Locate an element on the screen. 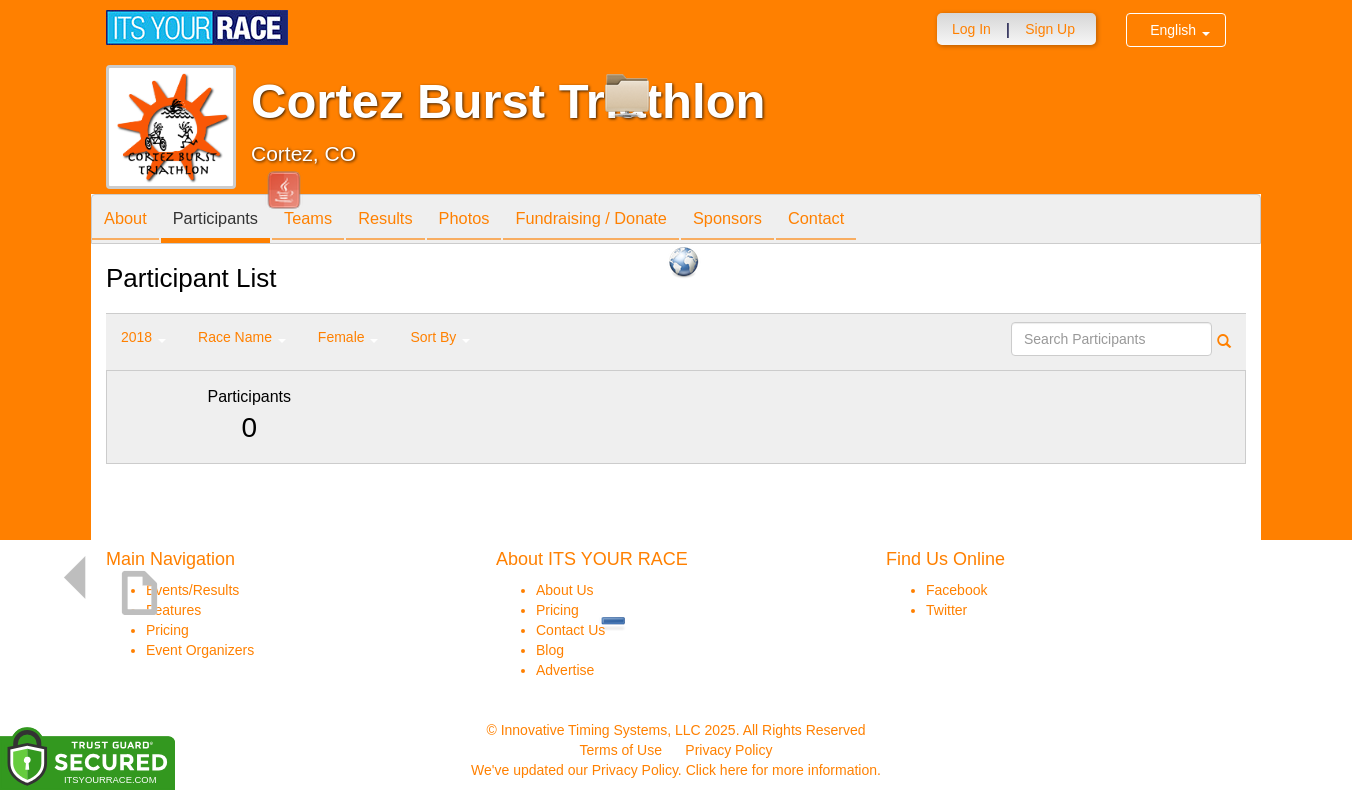 The width and height of the screenshot is (1352, 790). a generic text or document file is located at coordinates (139, 591).